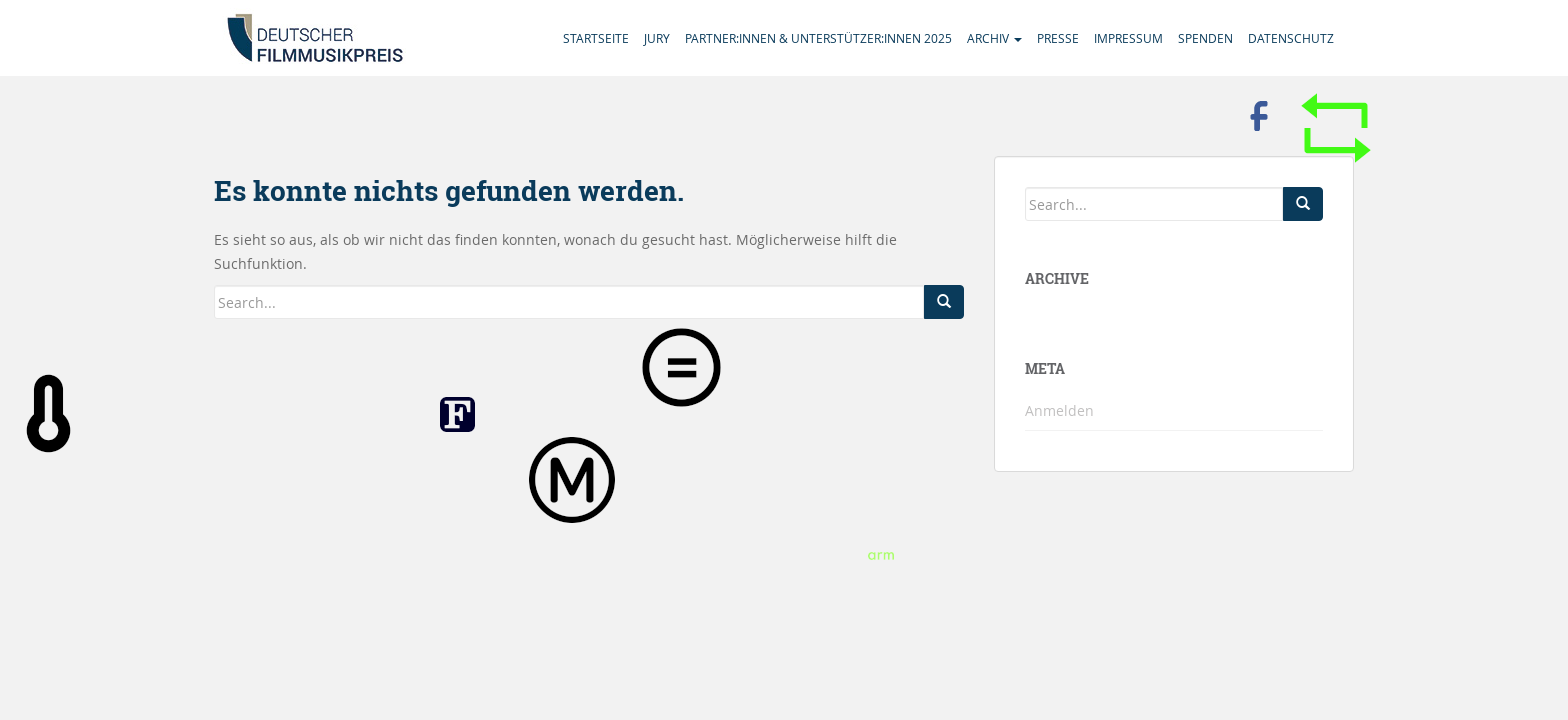 This screenshot has width=1568, height=720. I want to click on open the Paris Metro transit app, so click(572, 480).